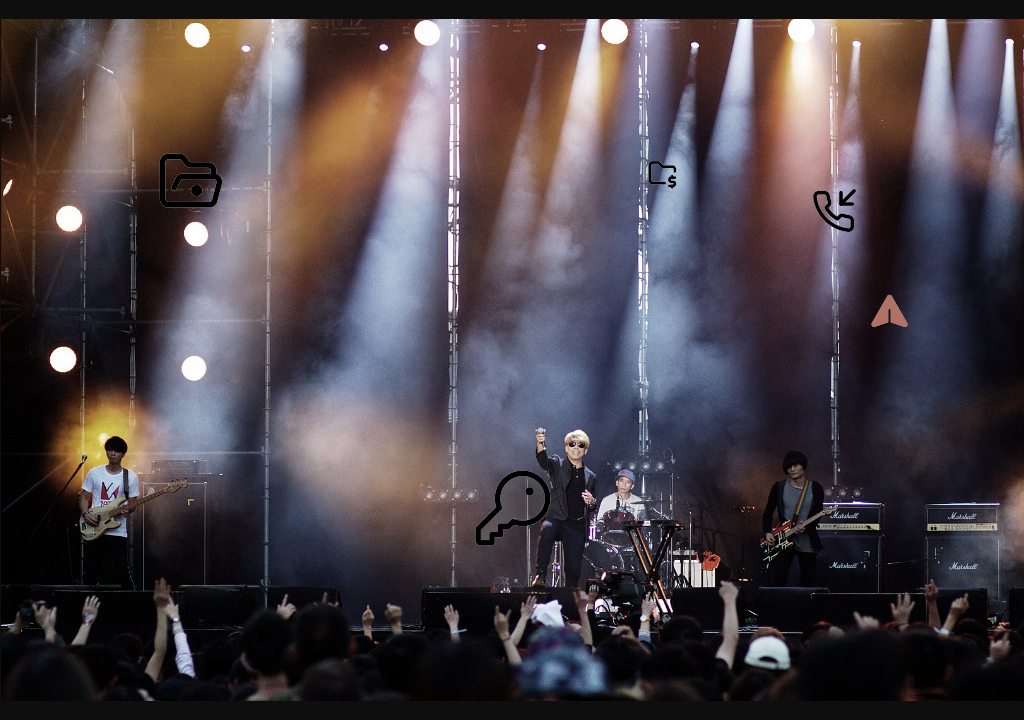 The height and width of the screenshot is (720, 1024). I want to click on access security or authentication settings, so click(511, 509).